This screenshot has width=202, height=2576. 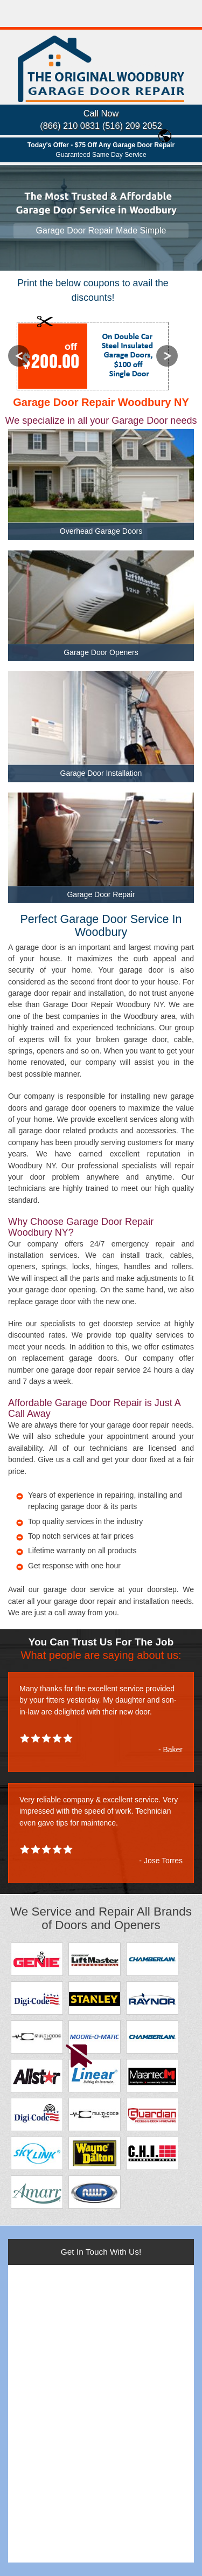 What do you see at coordinates (50, 2107) in the screenshot?
I see `indicates weather clearing or sunshine after rain` at bounding box center [50, 2107].